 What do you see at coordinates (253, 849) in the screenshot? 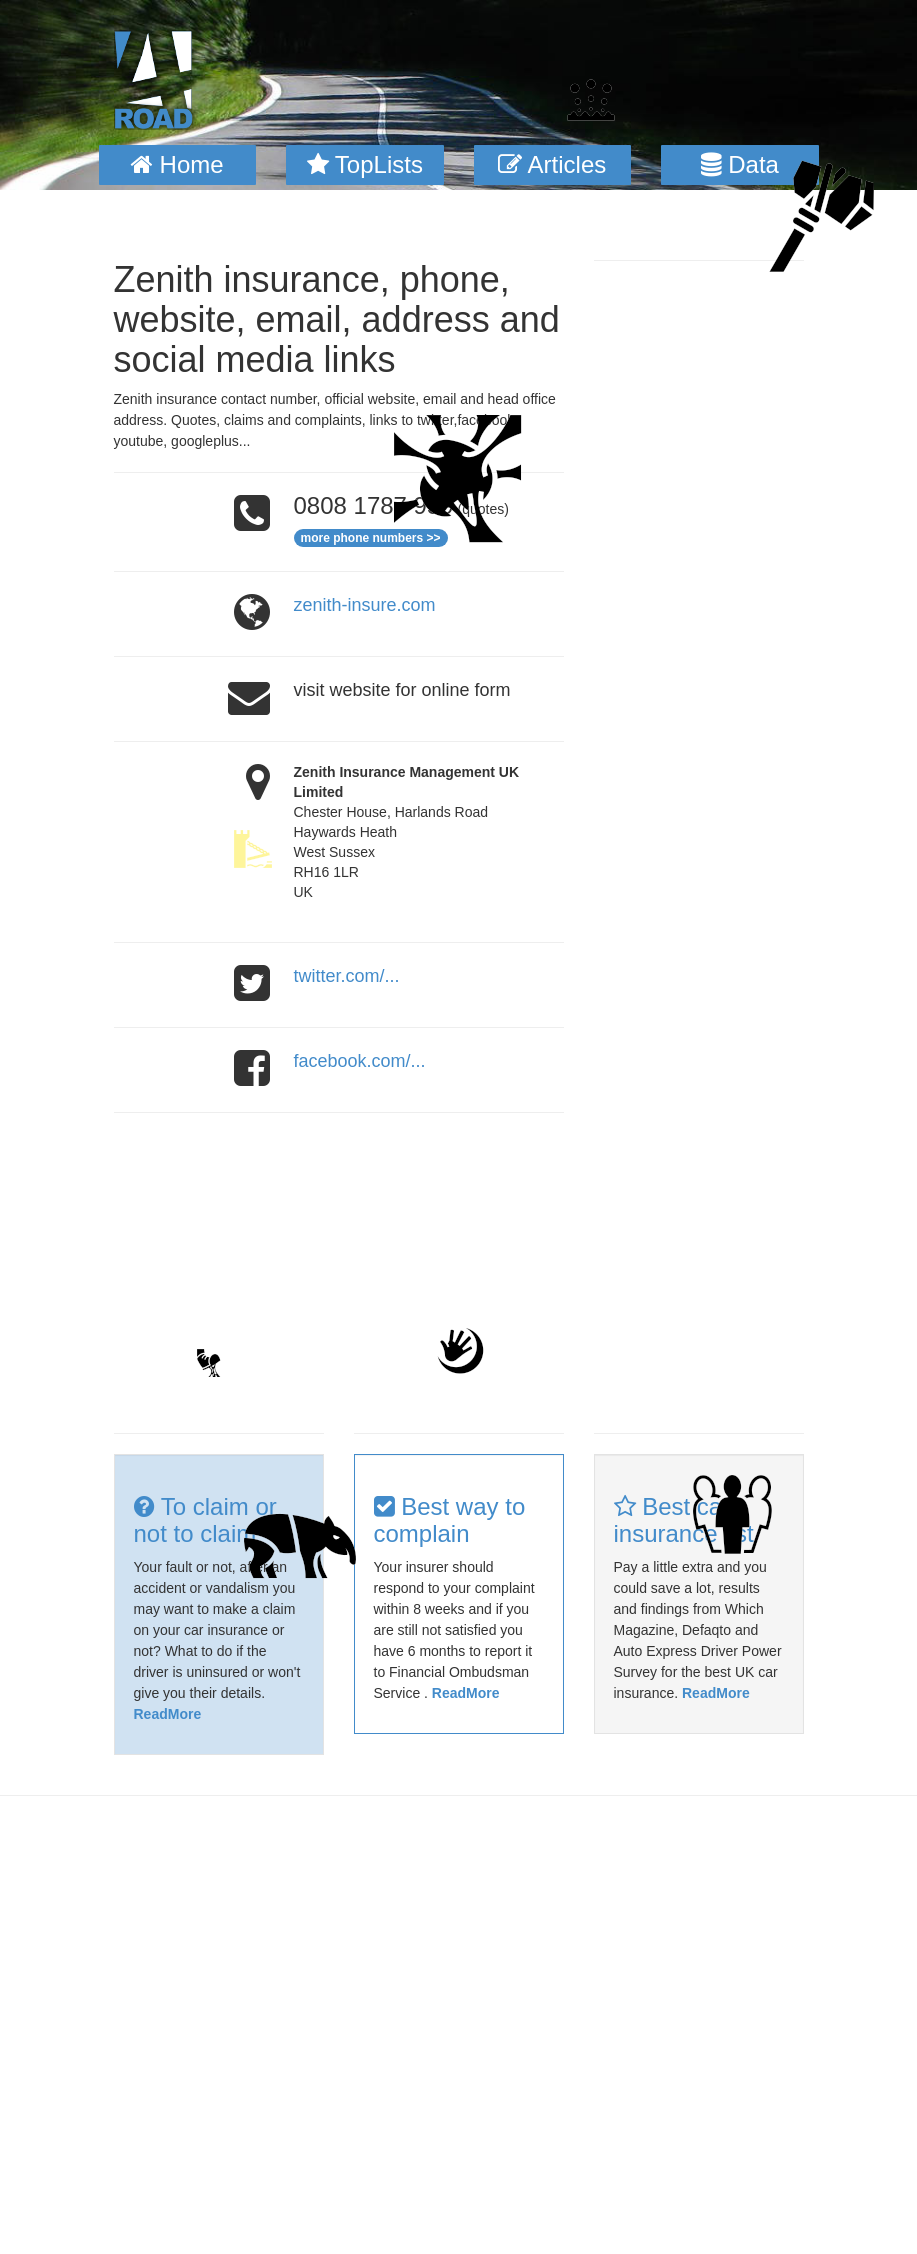
I see `access castle or fortress features in a game` at bounding box center [253, 849].